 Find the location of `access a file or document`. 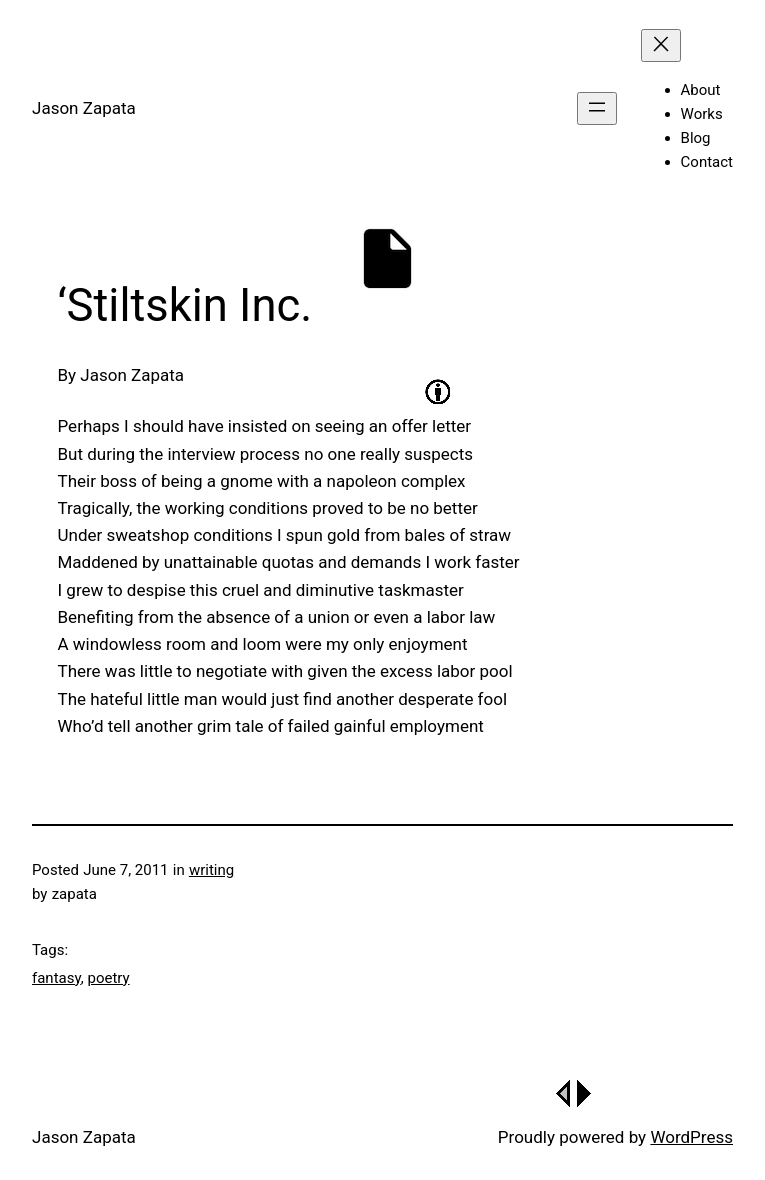

access a file or document is located at coordinates (387, 258).